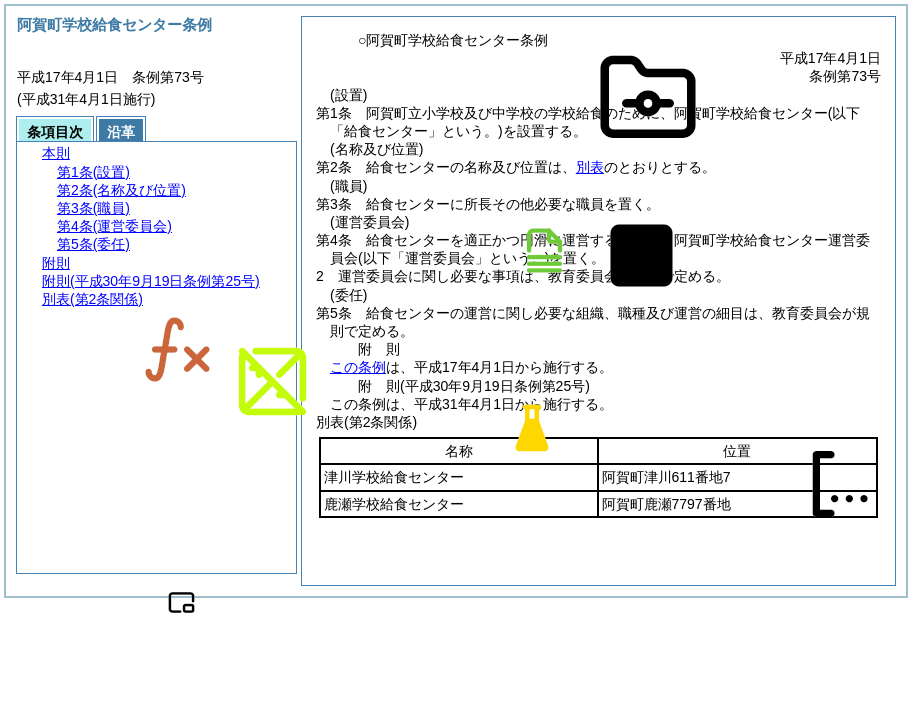 This screenshot has height=720, width=912. Describe the element at coordinates (842, 484) in the screenshot. I see `indicates the start of a contained or grouped section` at that location.